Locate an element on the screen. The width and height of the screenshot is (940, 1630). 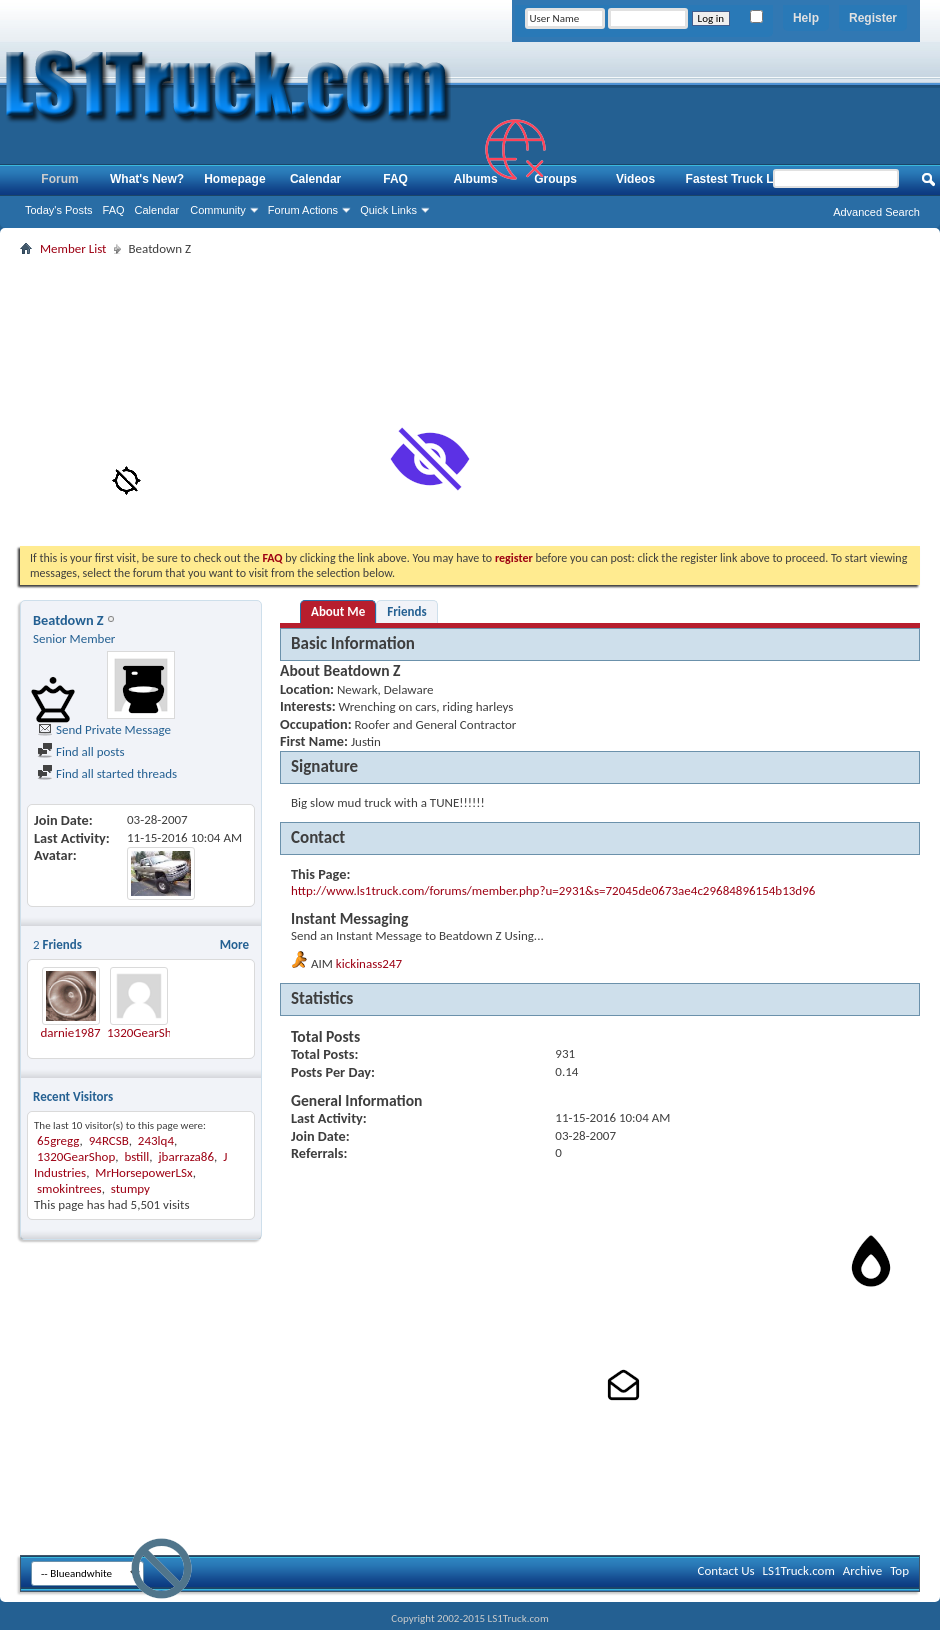
select queen piece in chess game is located at coordinates (53, 700).